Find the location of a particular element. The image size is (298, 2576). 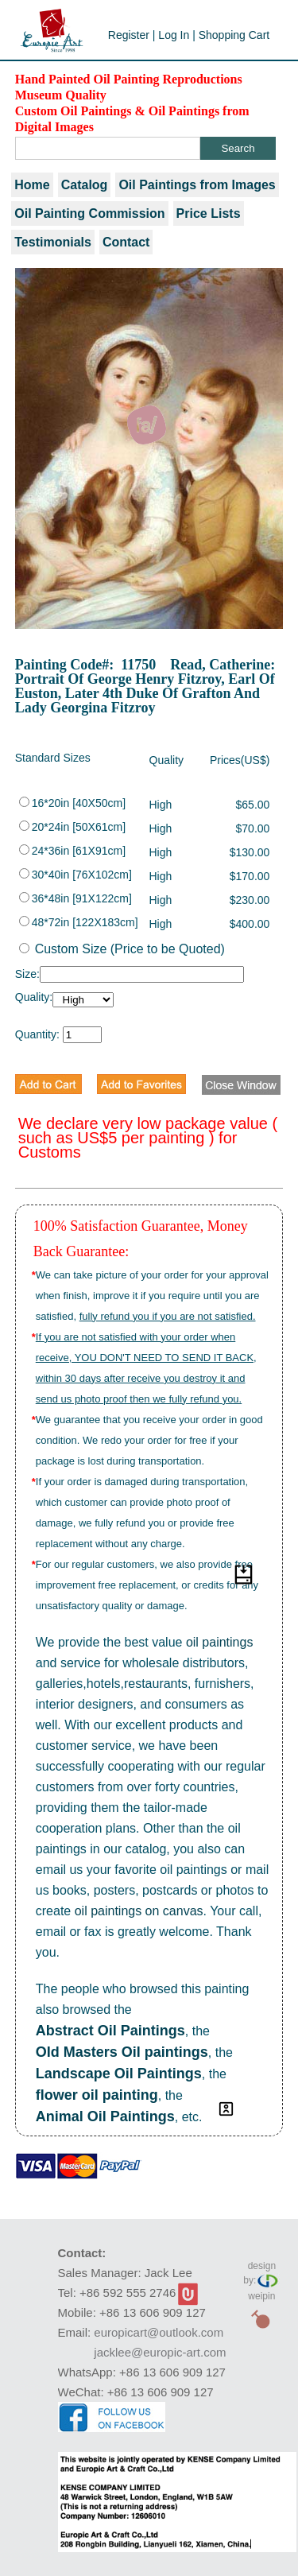

gender identity symbol for travesti is located at coordinates (261, 2319).